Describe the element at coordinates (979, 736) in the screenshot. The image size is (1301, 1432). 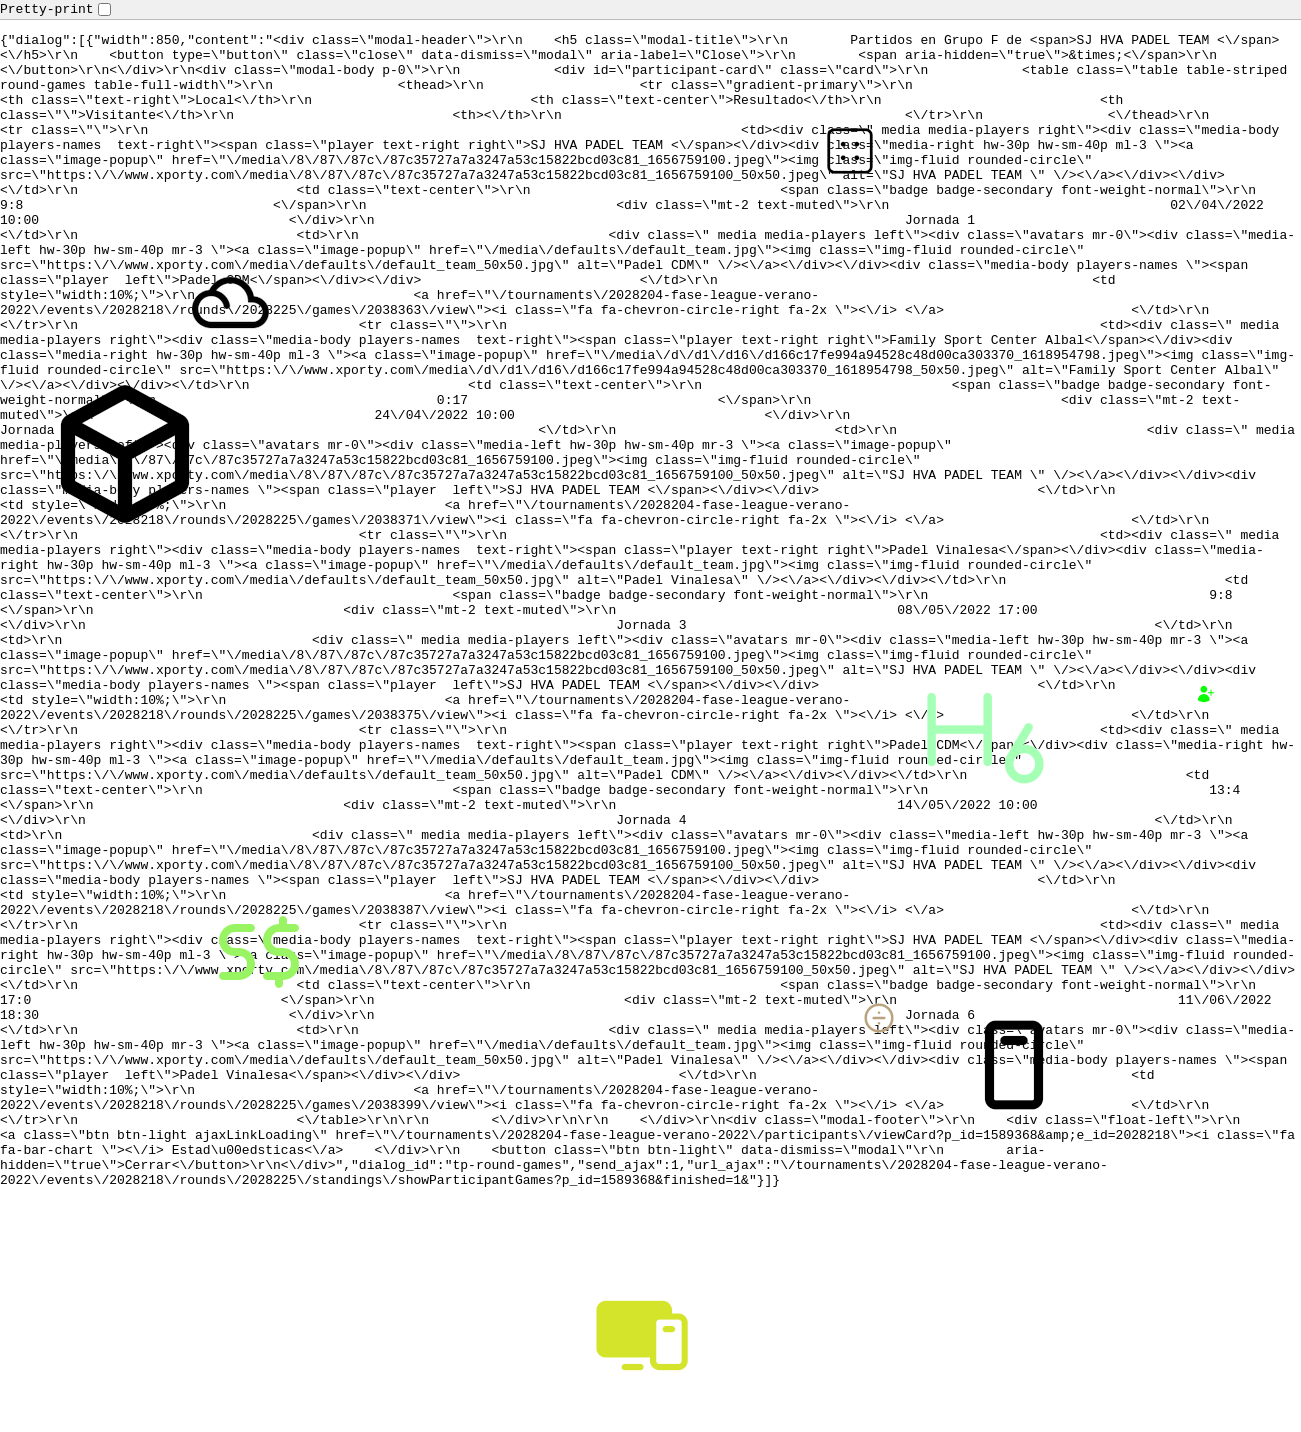
I see `format text as heading level 6` at that location.